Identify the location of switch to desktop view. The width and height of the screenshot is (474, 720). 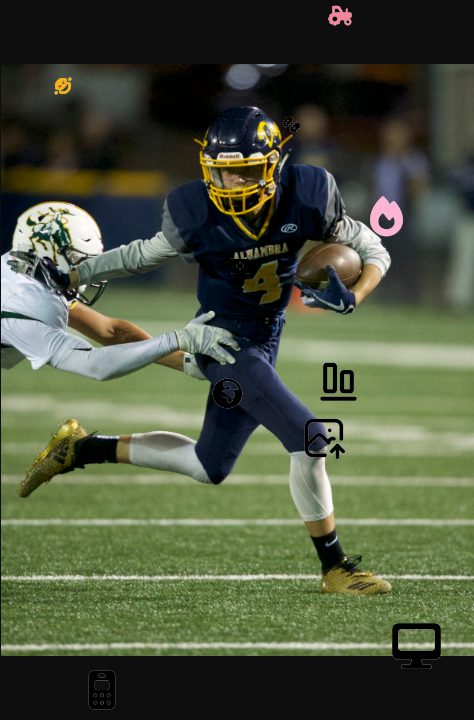
(416, 644).